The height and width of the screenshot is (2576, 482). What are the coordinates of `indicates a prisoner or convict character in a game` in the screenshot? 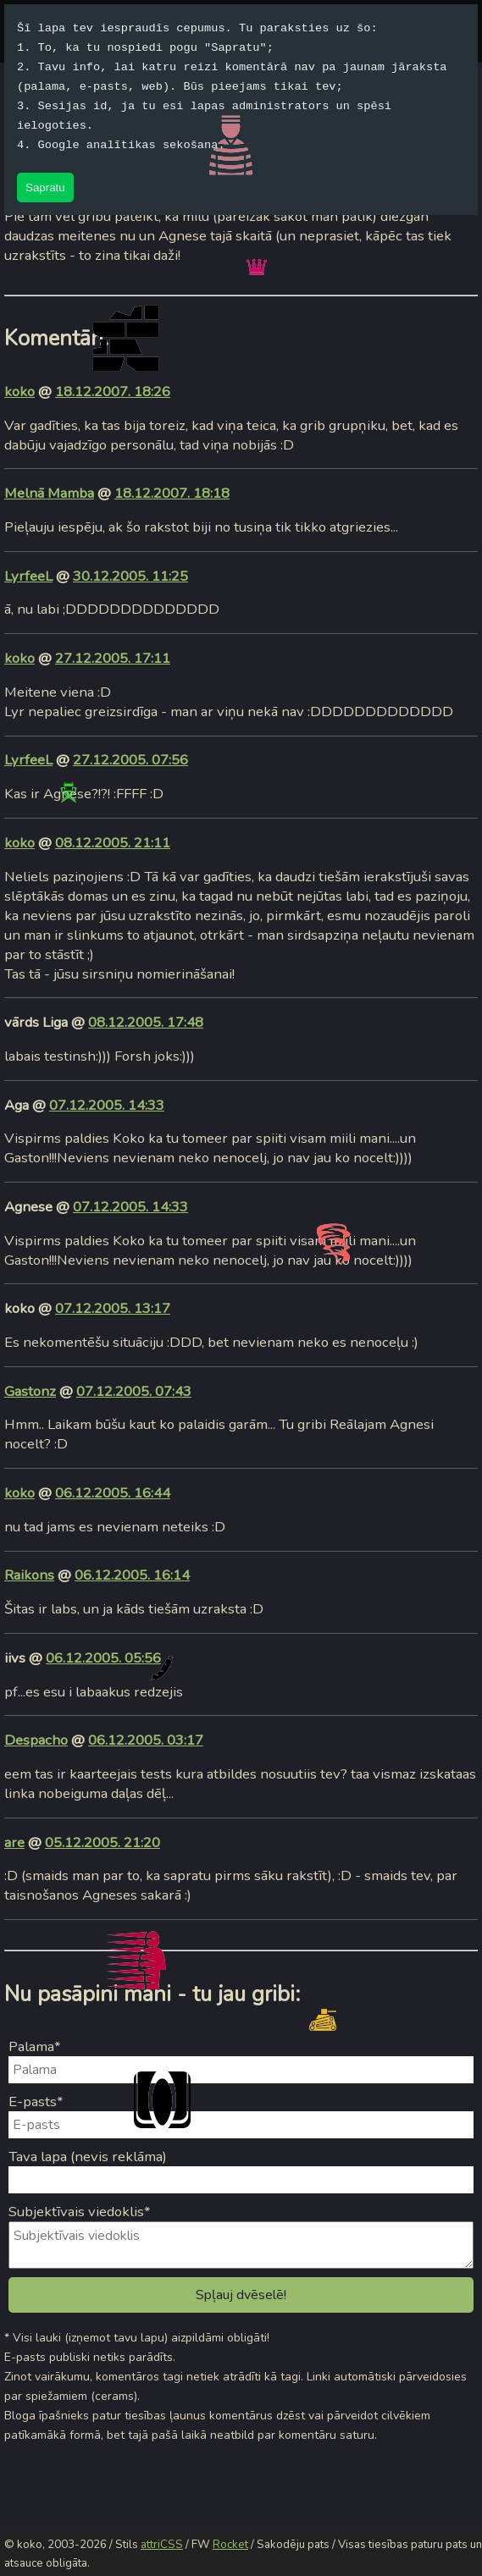 It's located at (230, 145).